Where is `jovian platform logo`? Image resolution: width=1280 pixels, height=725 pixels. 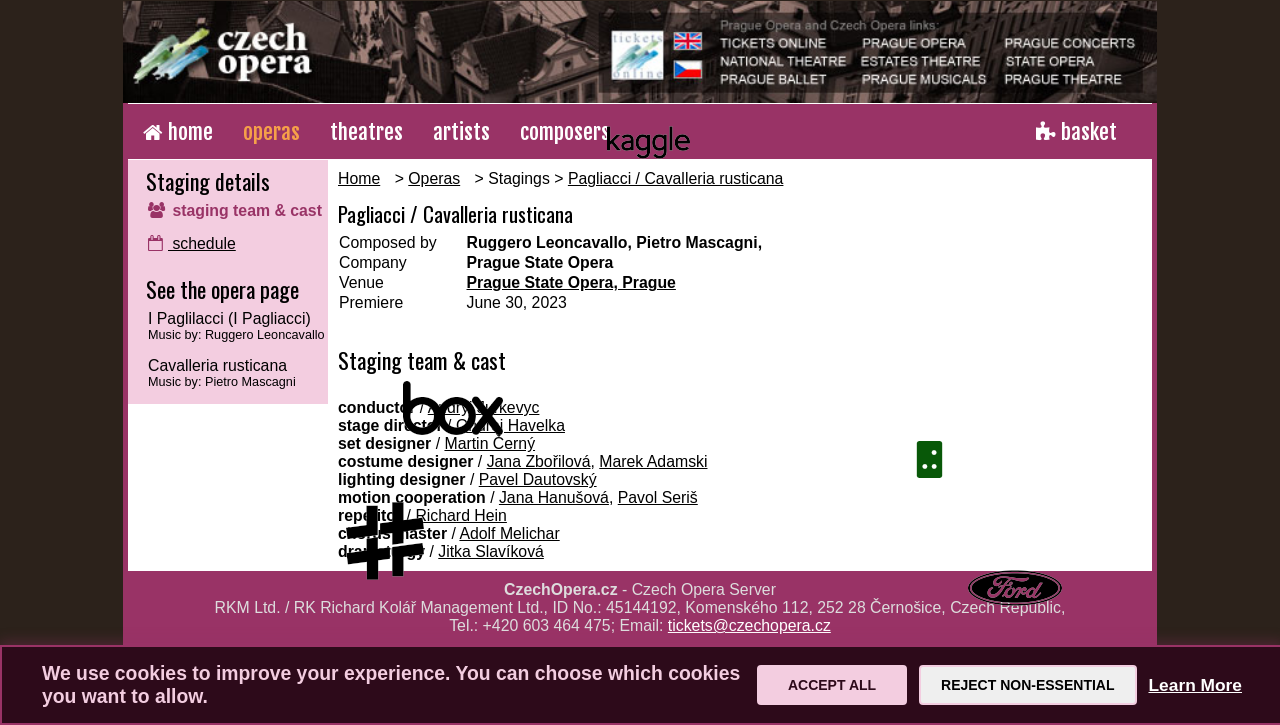 jovian platform logo is located at coordinates (929, 459).